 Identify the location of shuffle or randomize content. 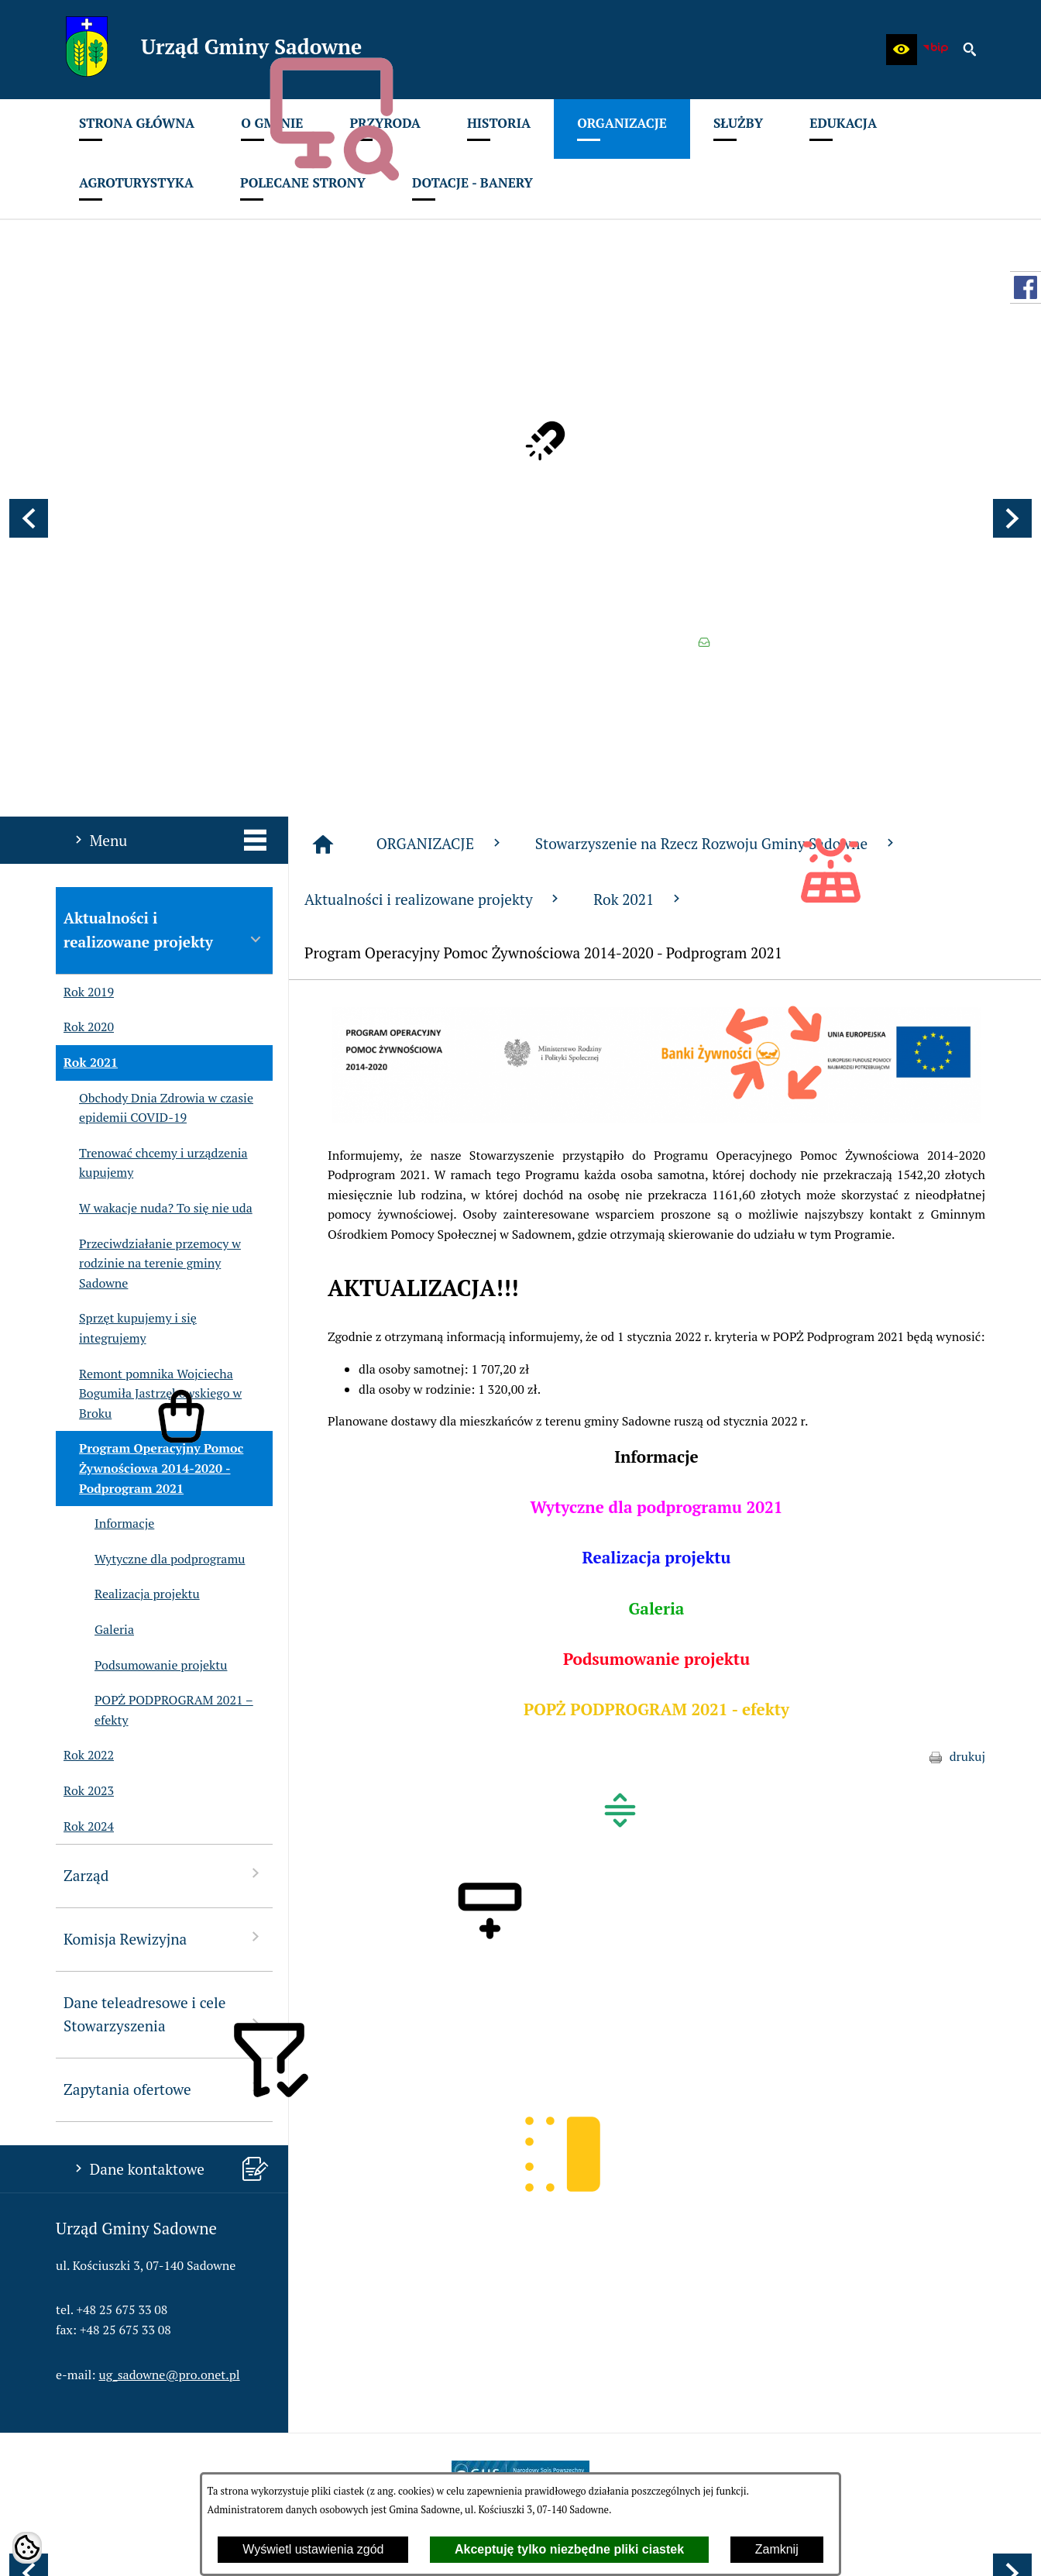
(774, 1051).